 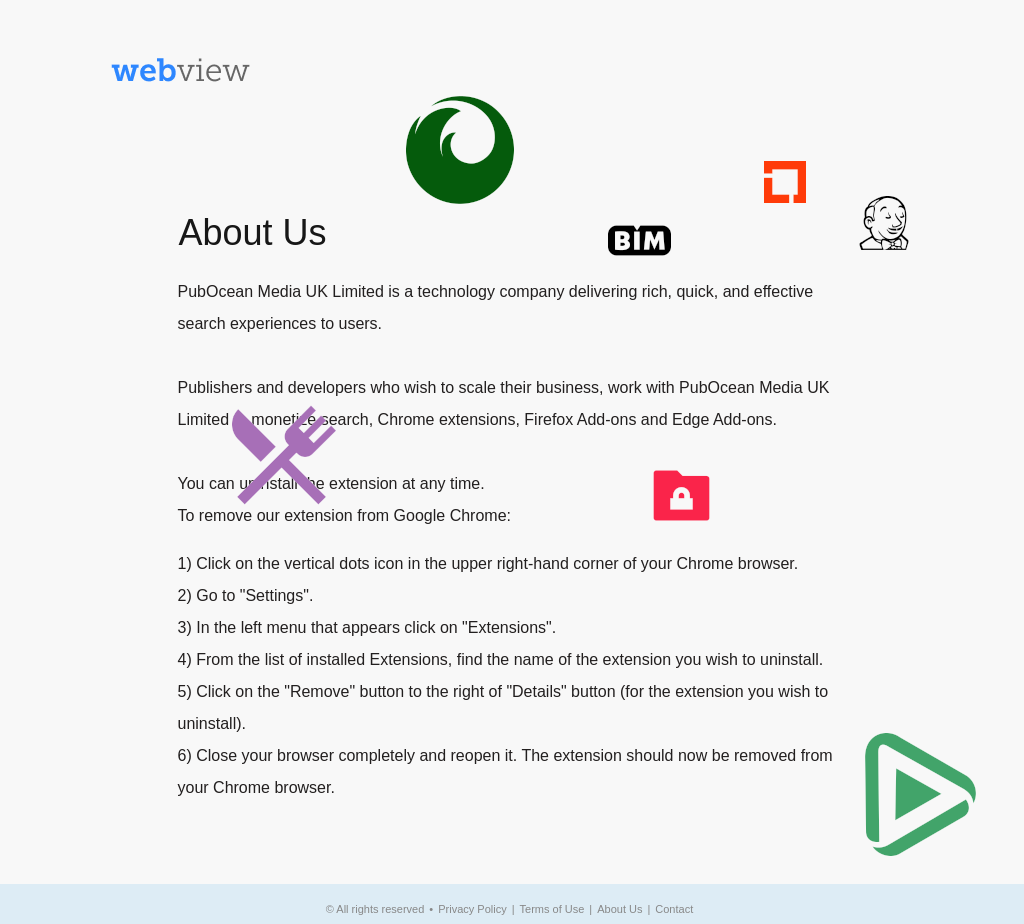 What do you see at coordinates (884, 223) in the screenshot?
I see `jenkins CI/CD automation server logo` at bounding box center [884, 223].